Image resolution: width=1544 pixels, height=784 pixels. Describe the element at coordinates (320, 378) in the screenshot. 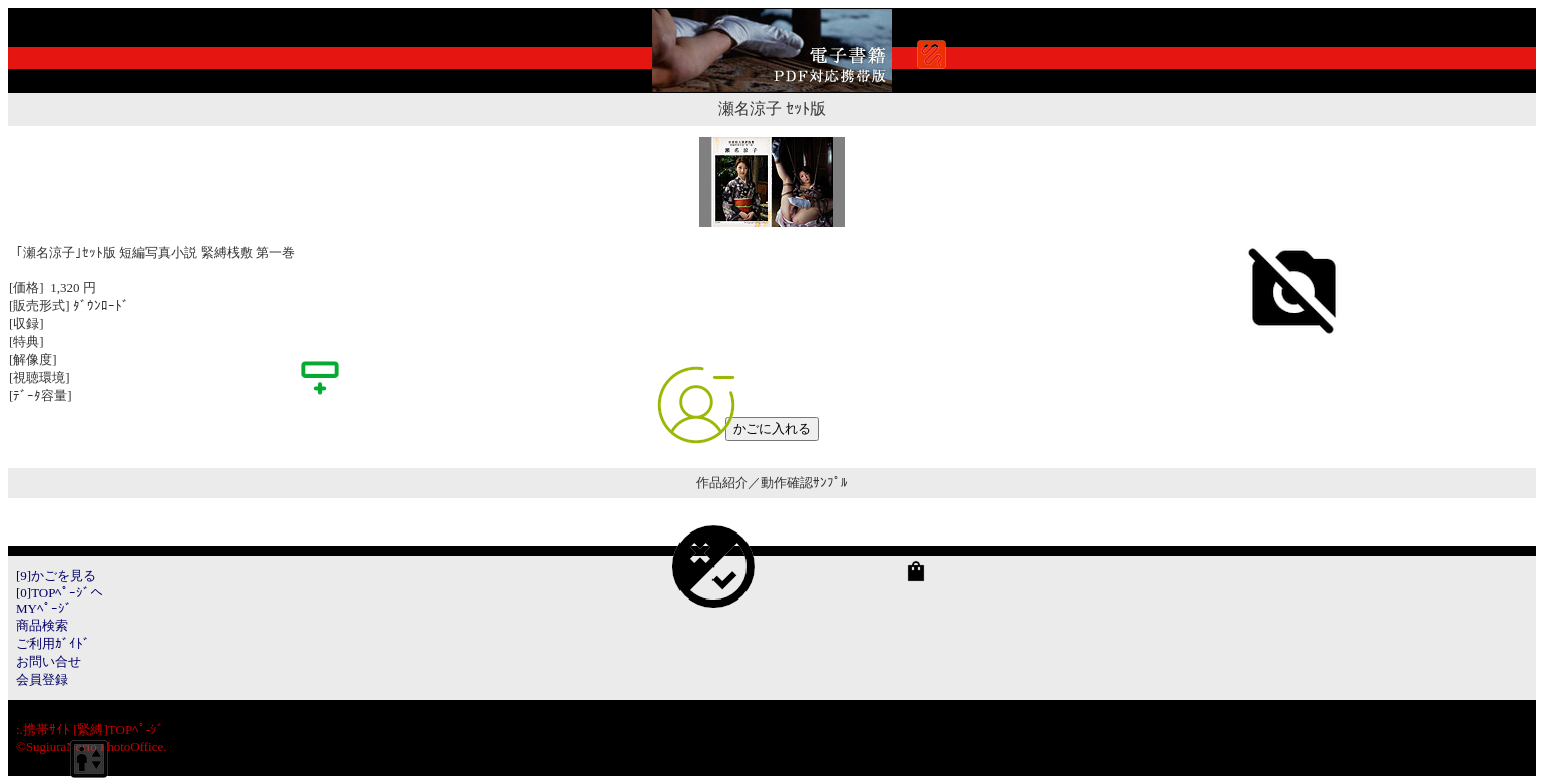

I see `insert a new row below` at that location.